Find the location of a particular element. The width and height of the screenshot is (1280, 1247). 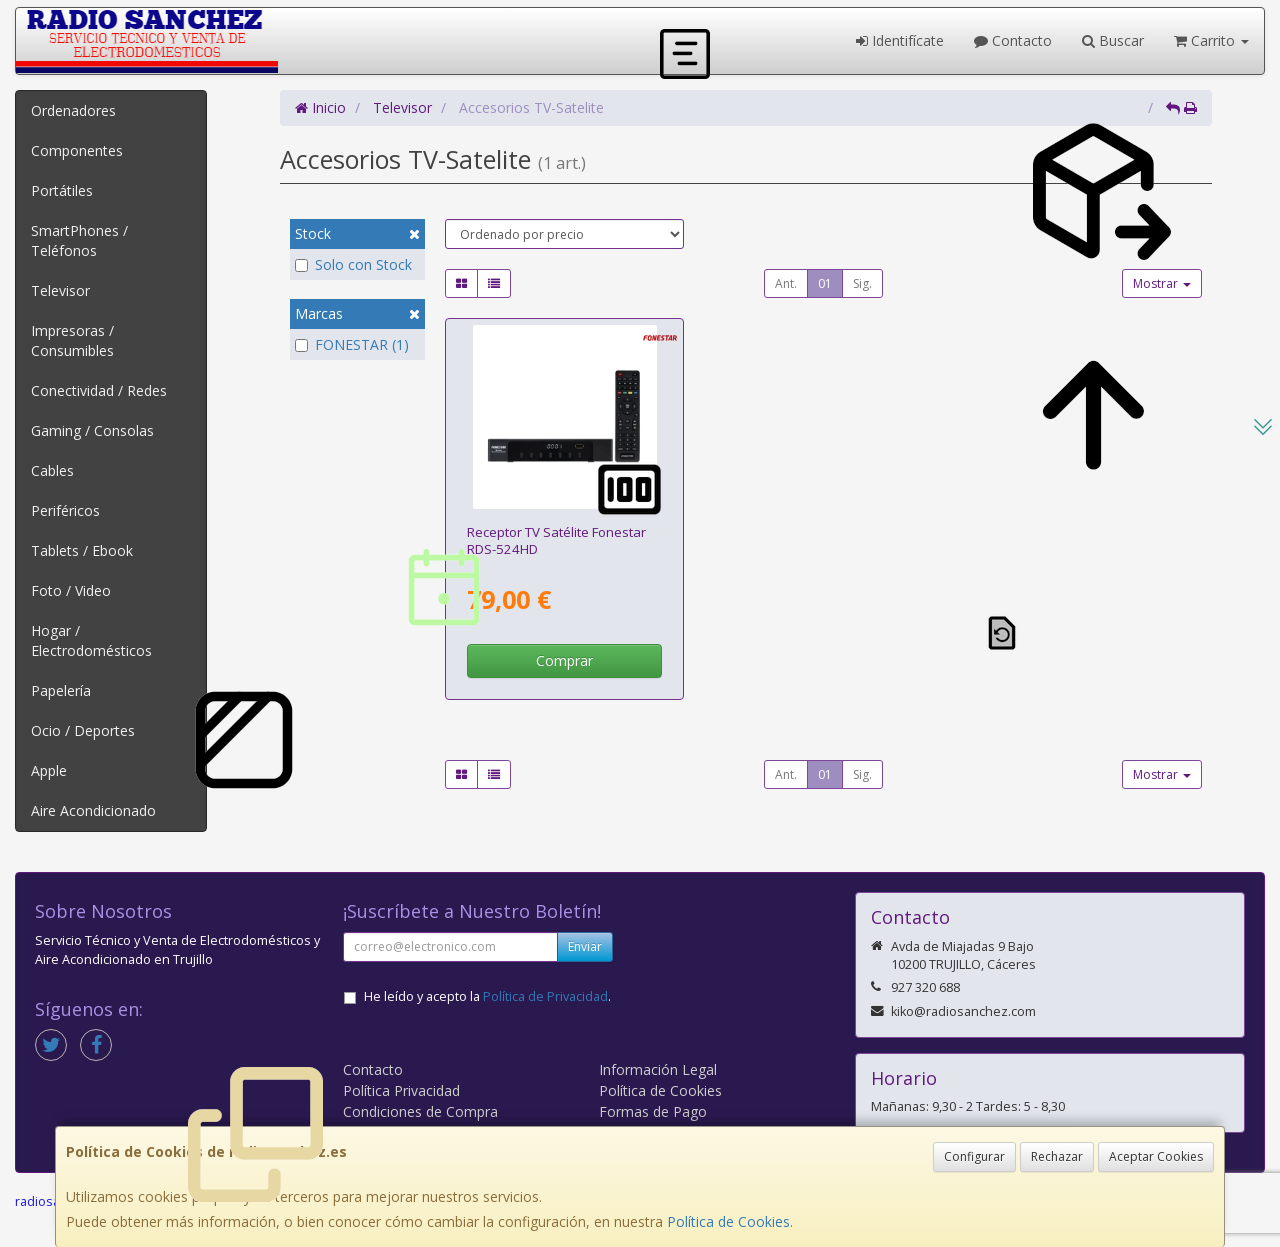

view currency or payment options is located at coordinates (629, 489).